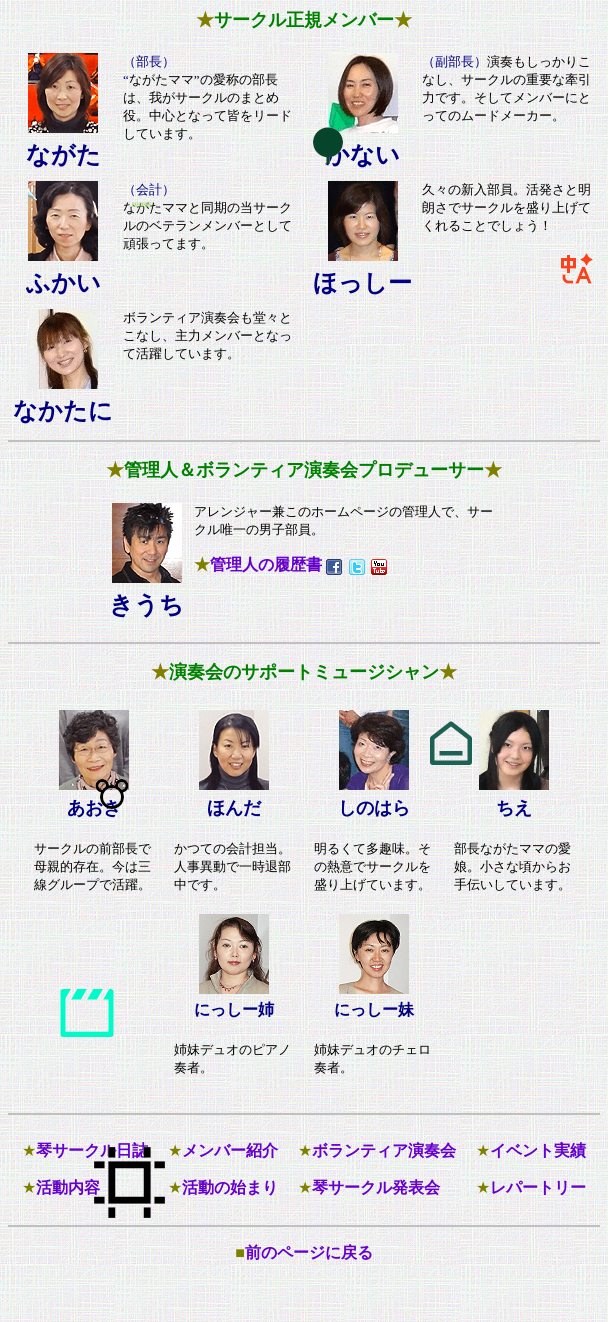 Image resolution: width=608 pixels, height=1322 pixels. What do you see at coordinates (112, 794) in the screenshot?
I see `access Disney account or profile` at bounding box center [112, 794].